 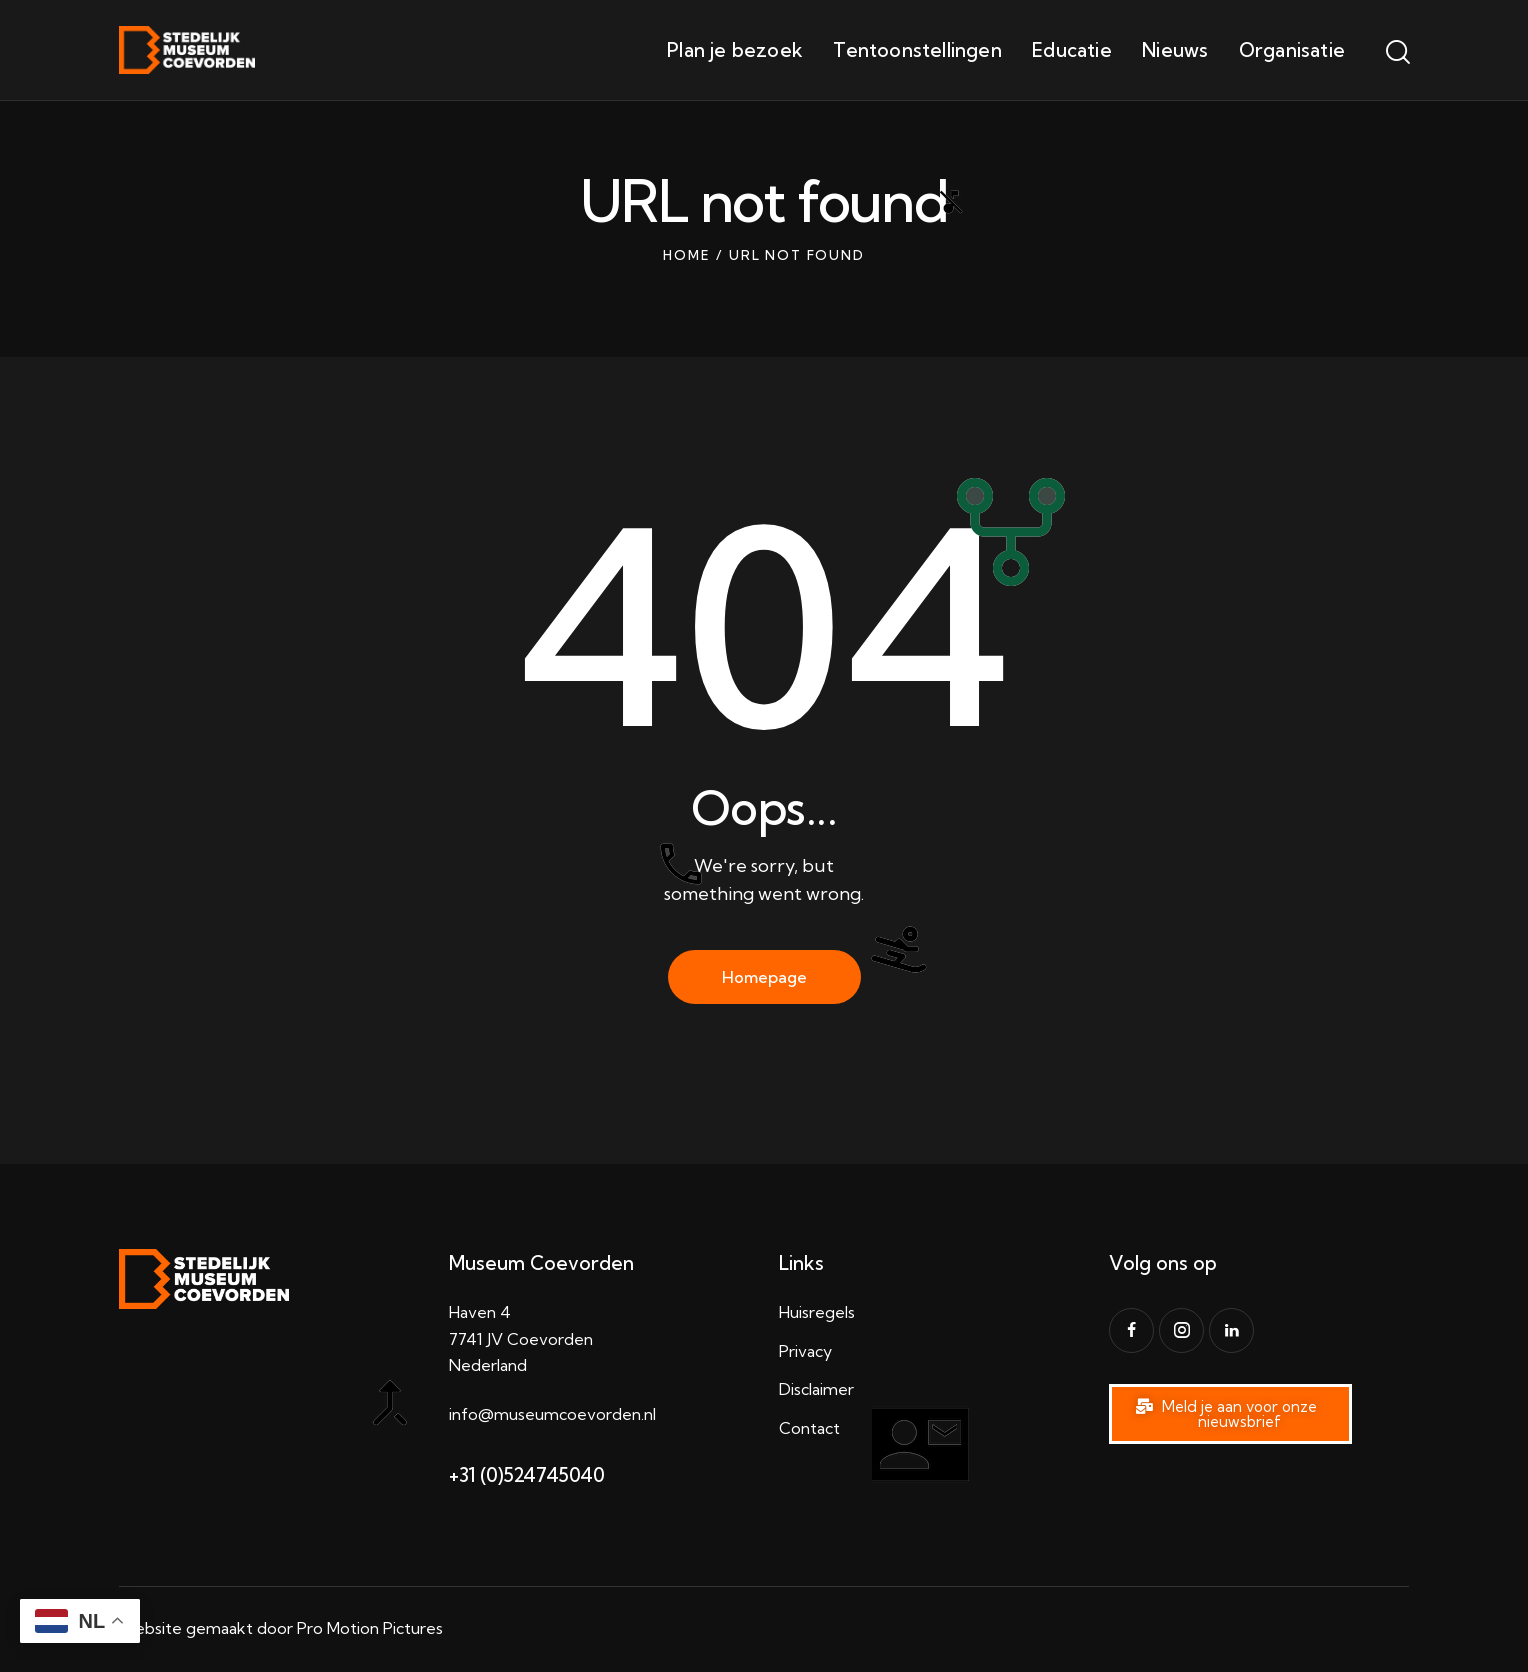 What do you see at coordinates (899, 950) in the screenshot?
I see `access skiing or winter sports activities` at bounding box center [899, 950].